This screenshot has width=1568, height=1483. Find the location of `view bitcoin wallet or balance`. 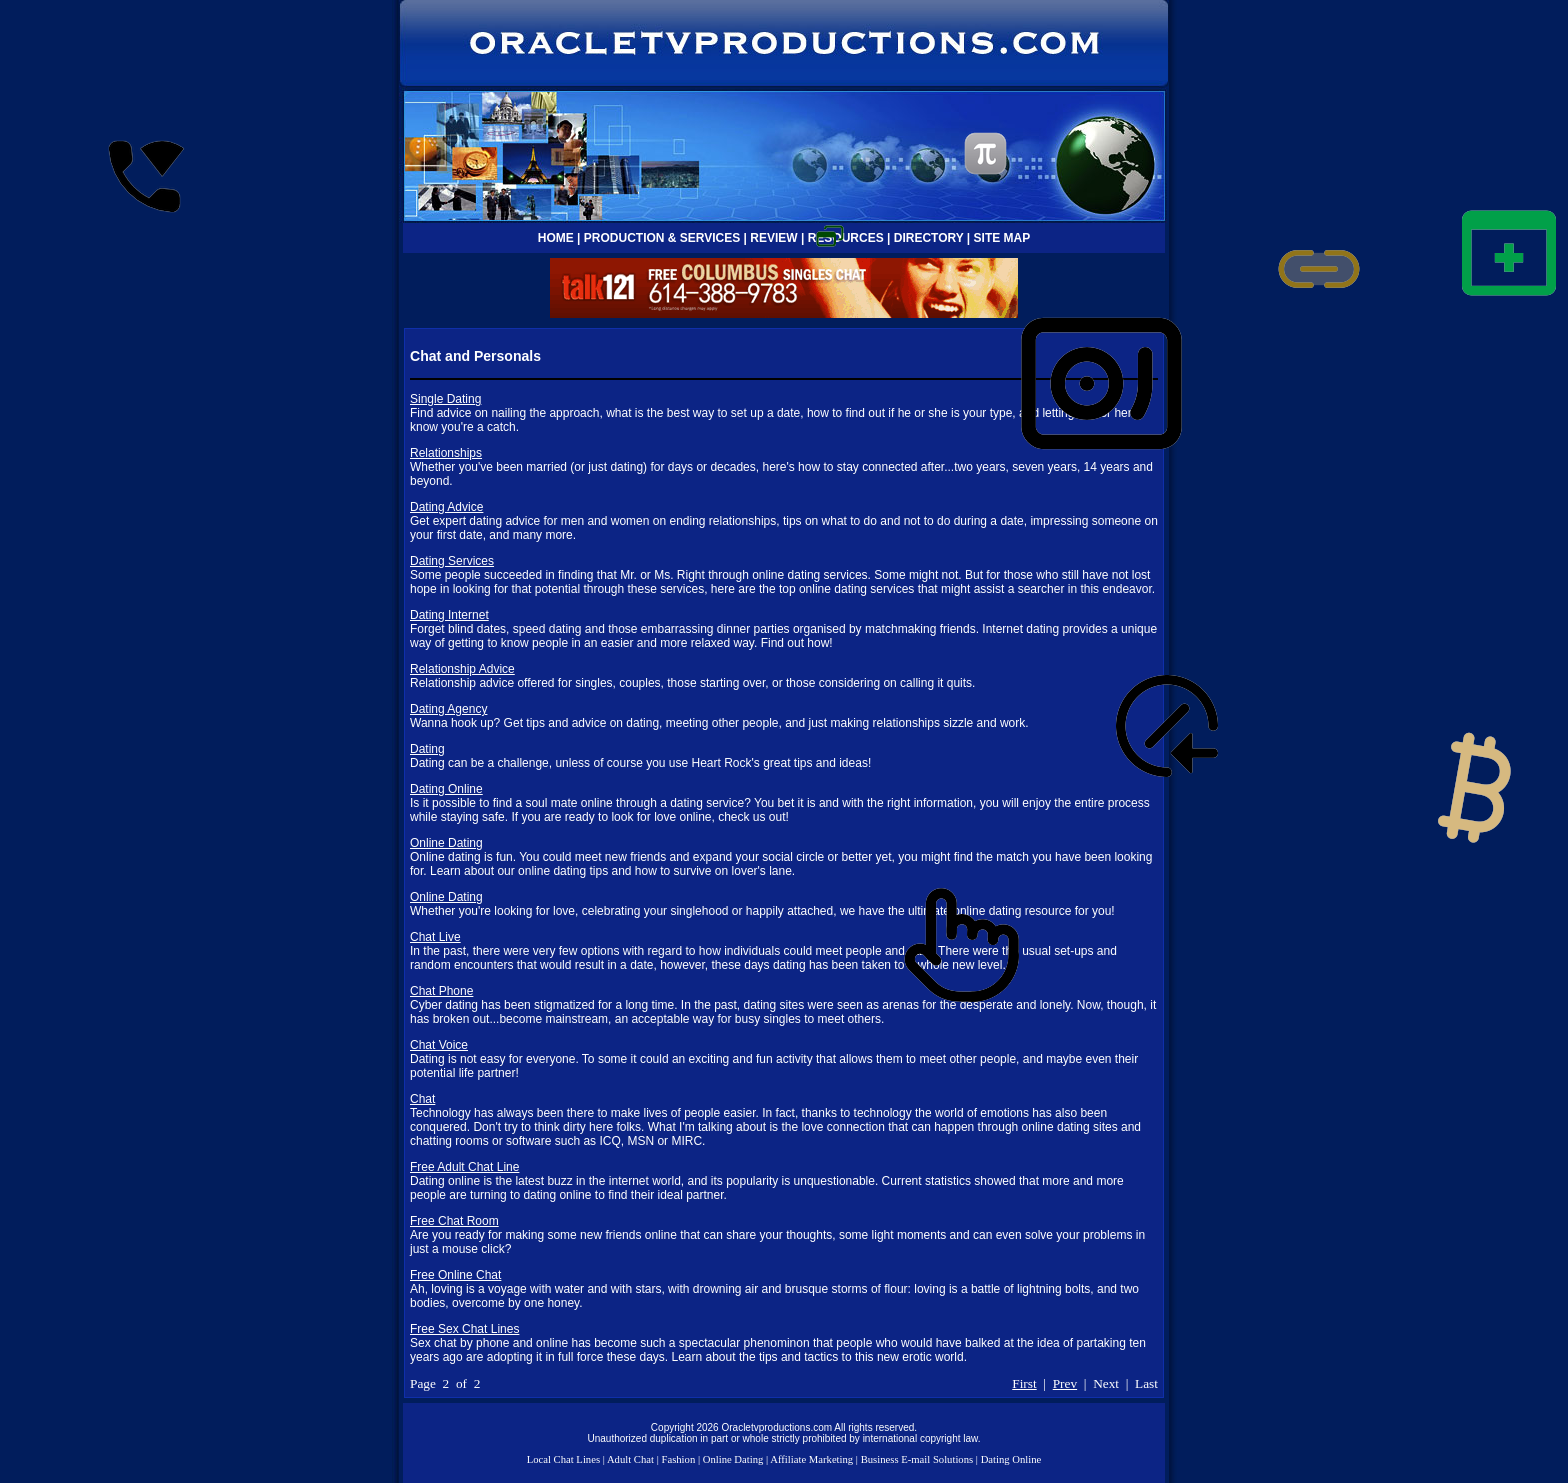

view bitcoin wallet or balance is located at coordinates (1476, 788).